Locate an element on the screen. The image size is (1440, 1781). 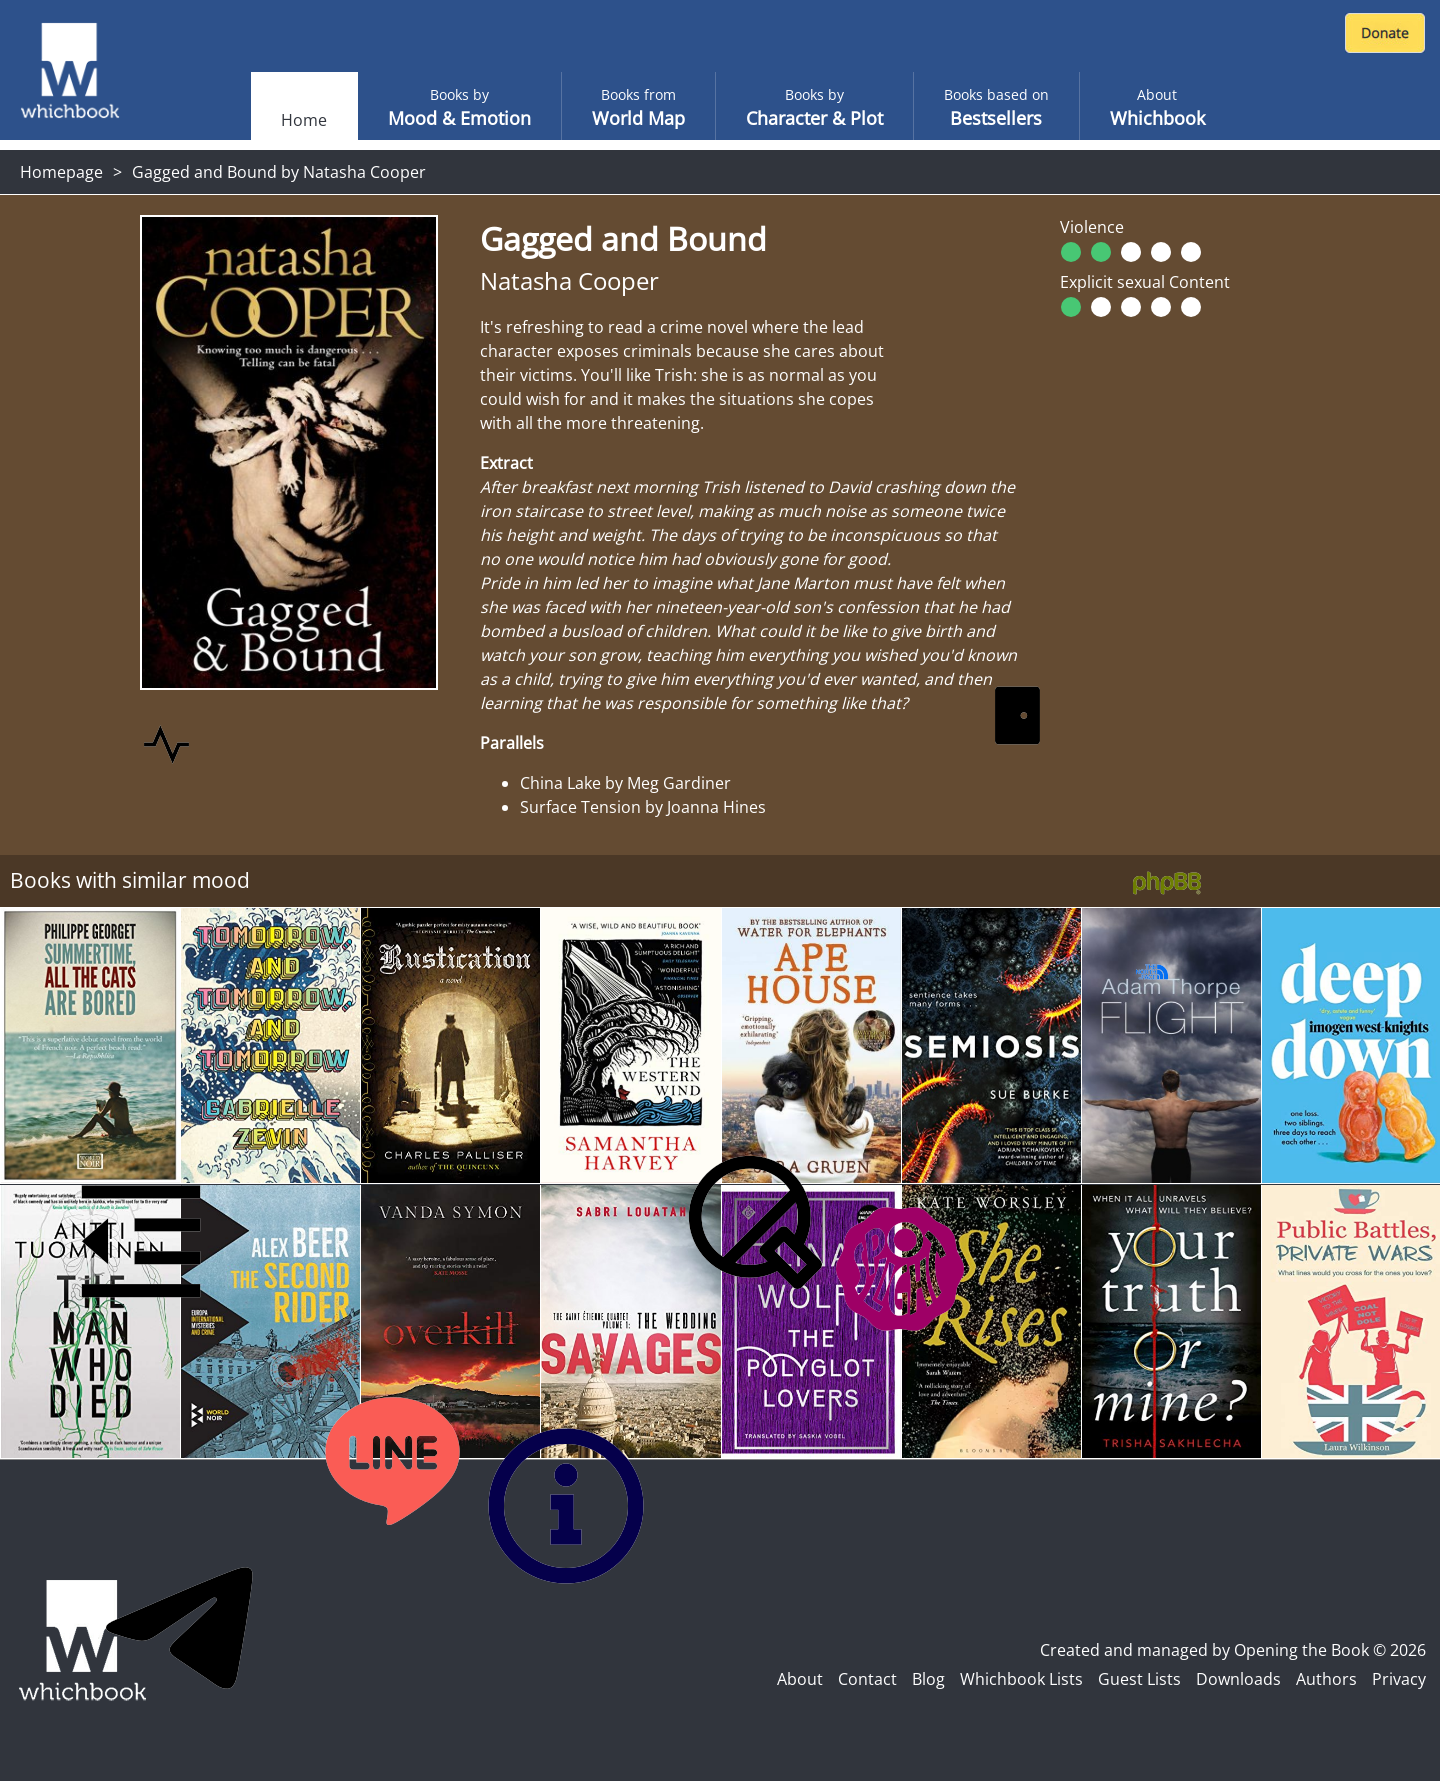
The North Face brand logo is located at coordinates (1152, 972).